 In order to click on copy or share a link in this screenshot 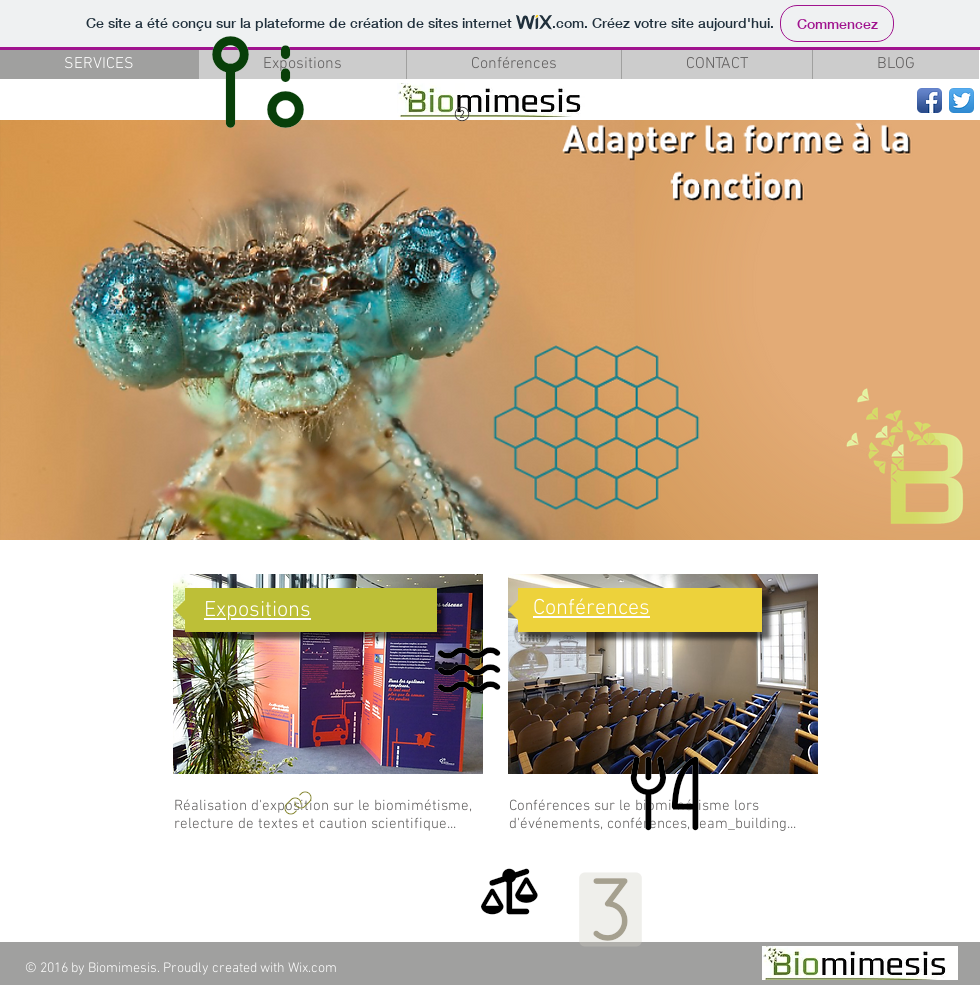, I will do `click(298, 803)`.